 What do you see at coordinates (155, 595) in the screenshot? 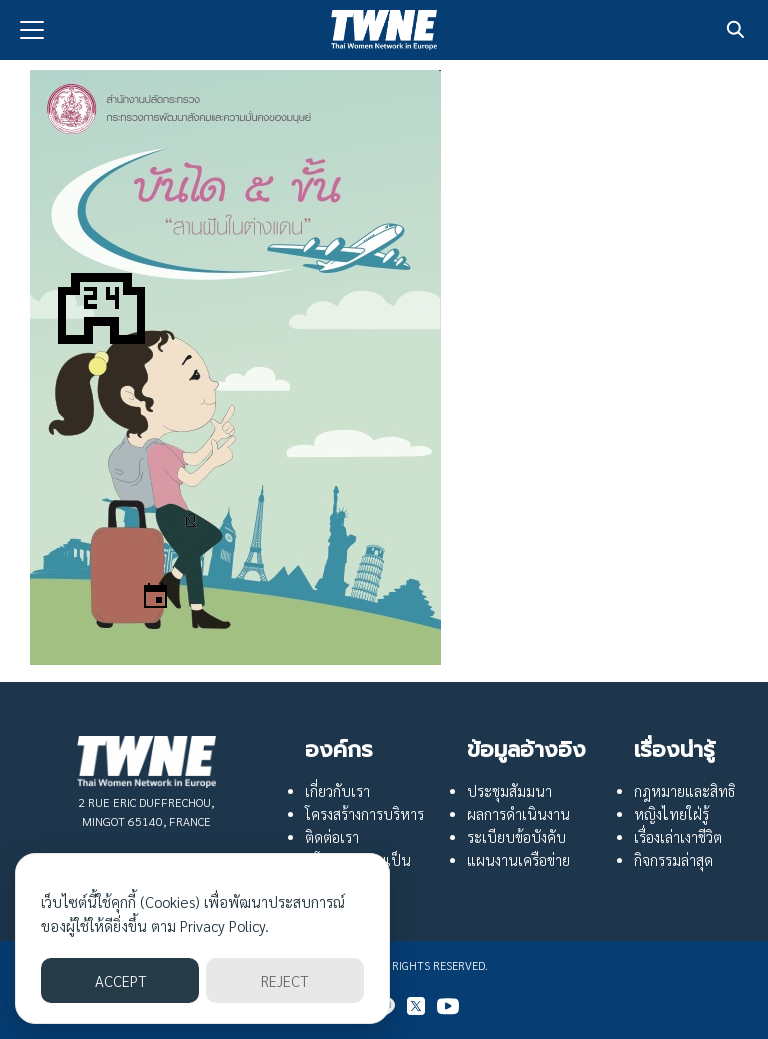
I see `view calendar or scheduled events` at bounding box center [155, 595].